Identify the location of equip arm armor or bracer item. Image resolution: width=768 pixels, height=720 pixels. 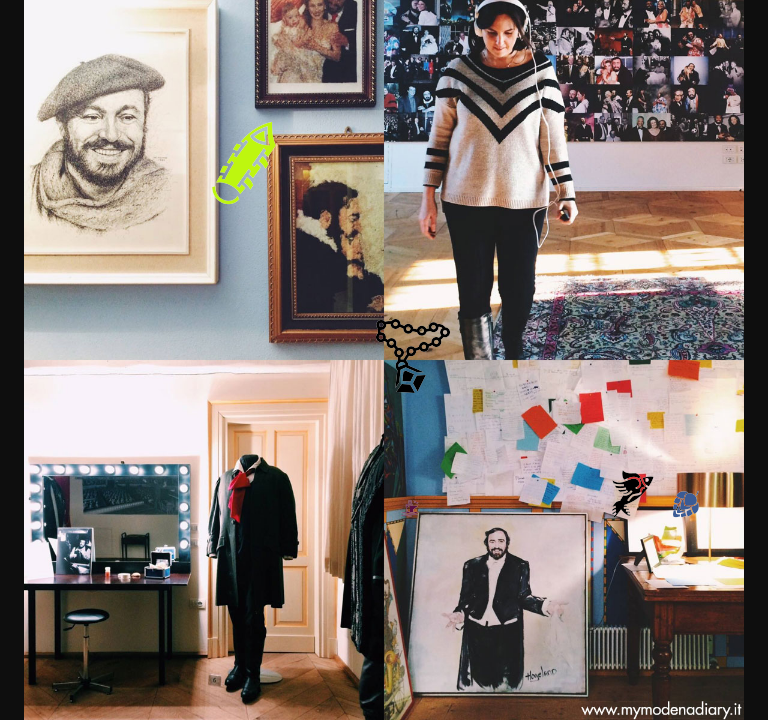
(244, 163).